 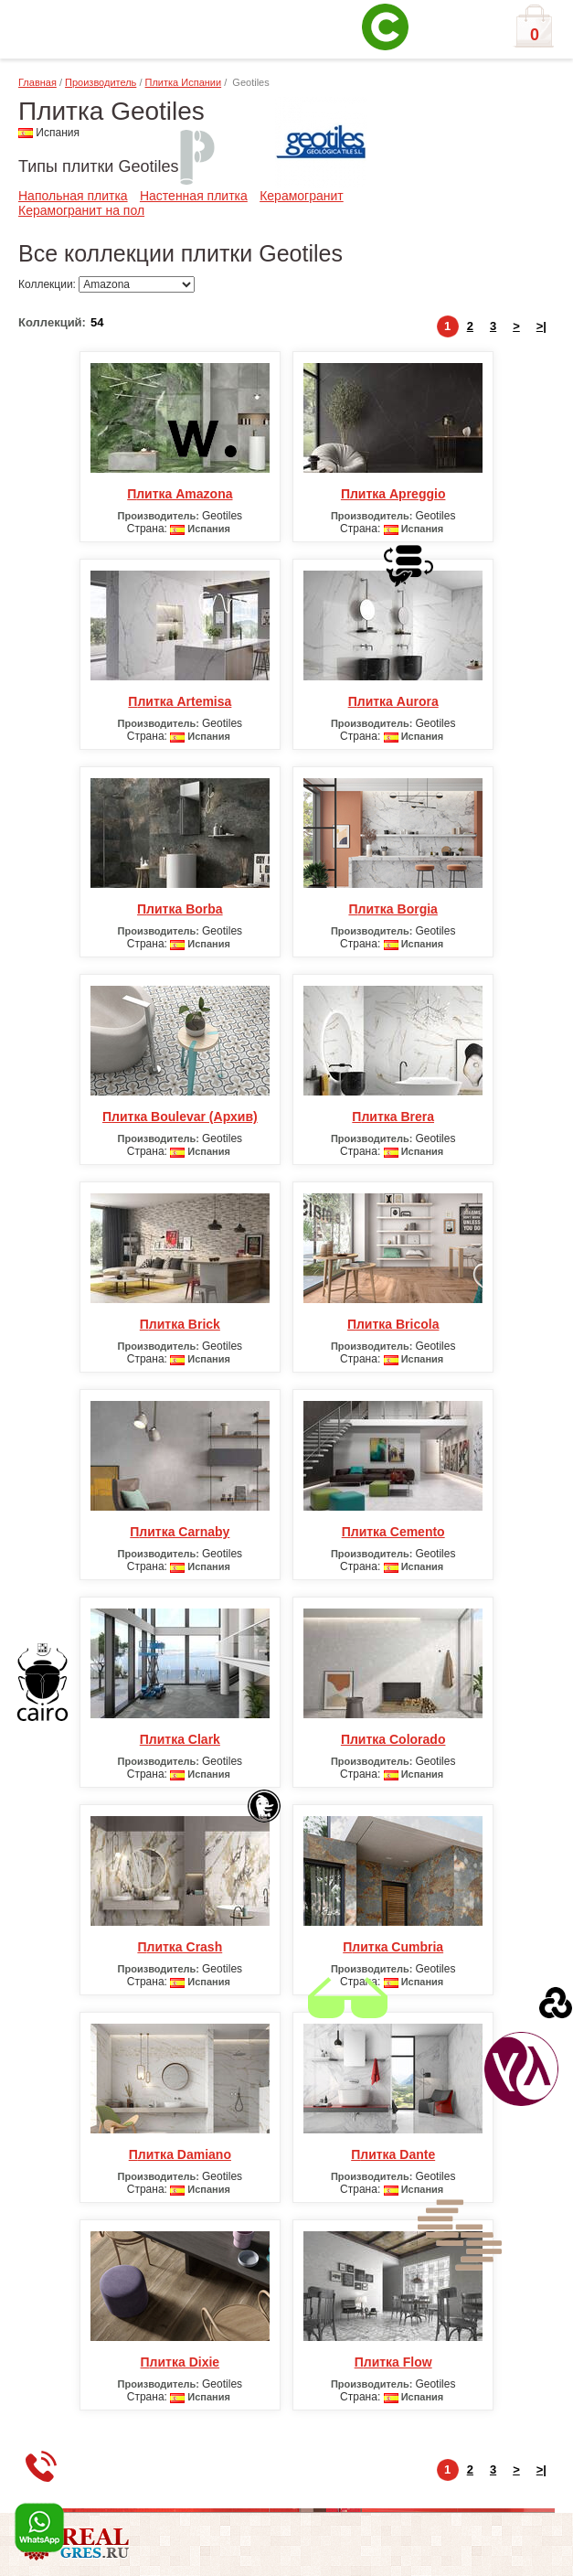 I want to click on Contentstack logo, so click(x=460, y=2235).